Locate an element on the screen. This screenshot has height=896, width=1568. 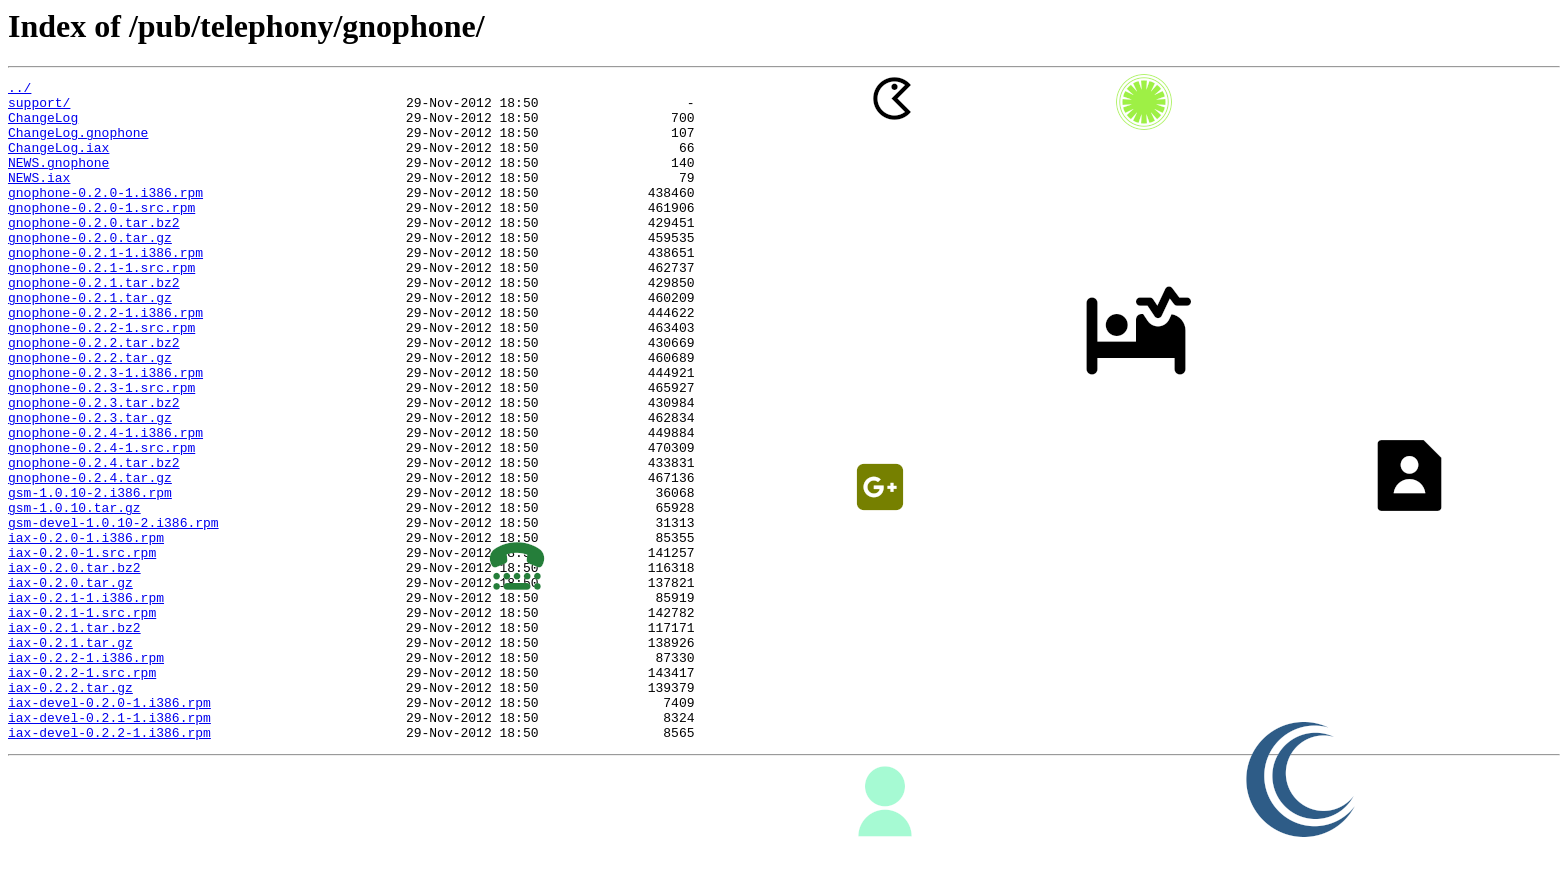
contributor covenant logo indicating a code of conduct for open source projects is located at coordinates (1300, 779).